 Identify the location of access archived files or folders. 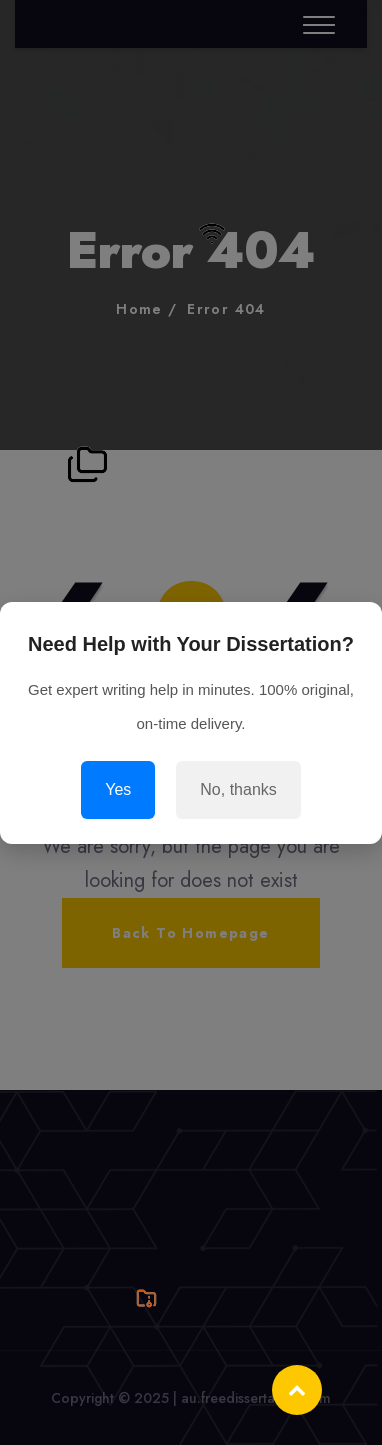
(146, 1298).